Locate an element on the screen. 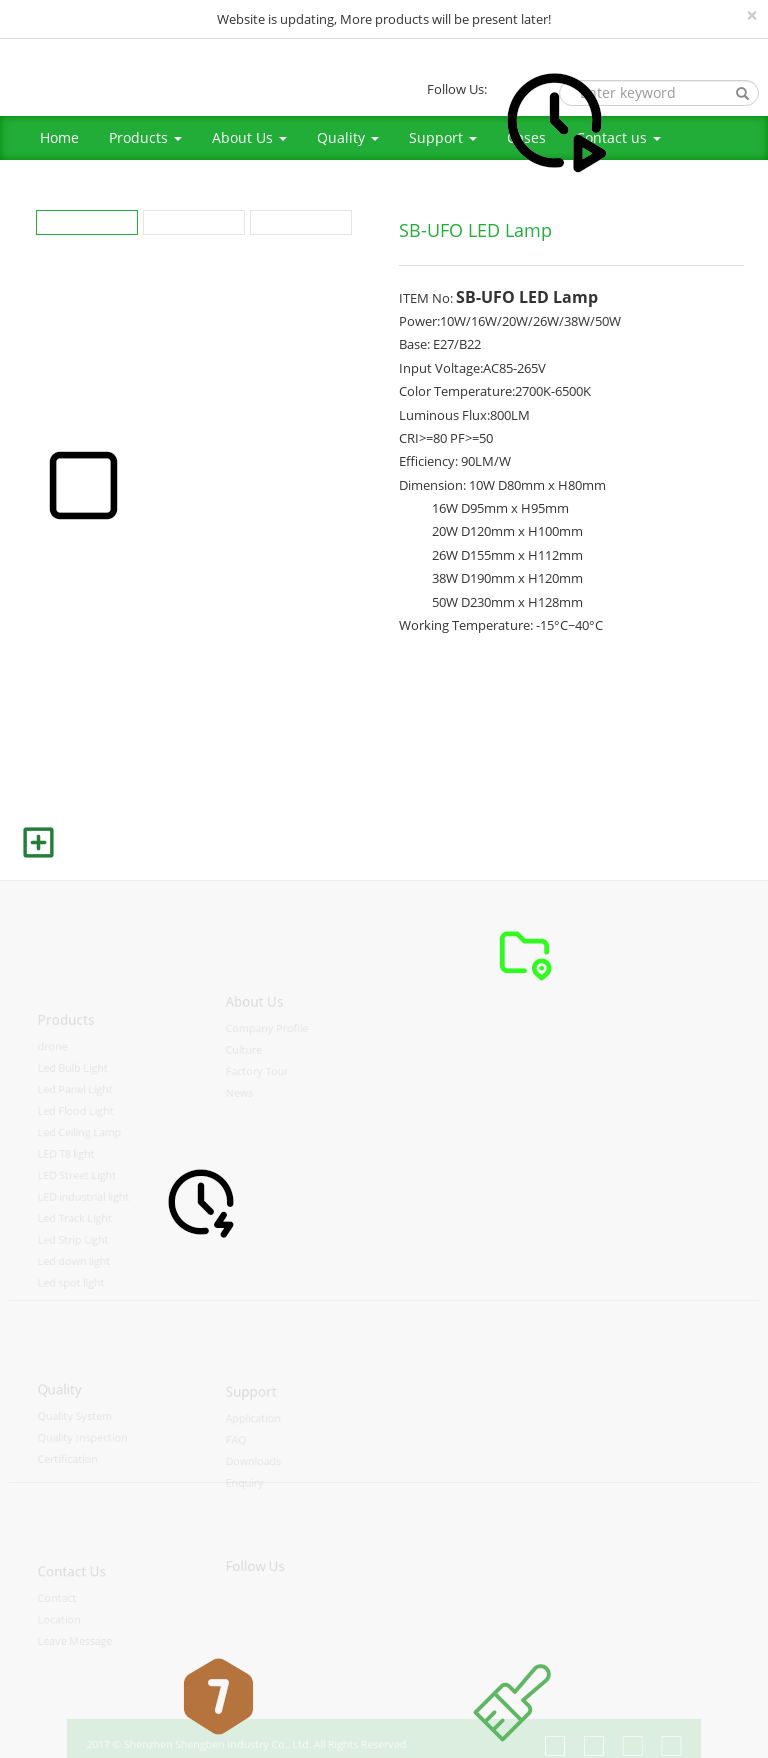 This screenshot has width=768, height=1758. access painting or drawing tools is located at coordinates (513, 1701).